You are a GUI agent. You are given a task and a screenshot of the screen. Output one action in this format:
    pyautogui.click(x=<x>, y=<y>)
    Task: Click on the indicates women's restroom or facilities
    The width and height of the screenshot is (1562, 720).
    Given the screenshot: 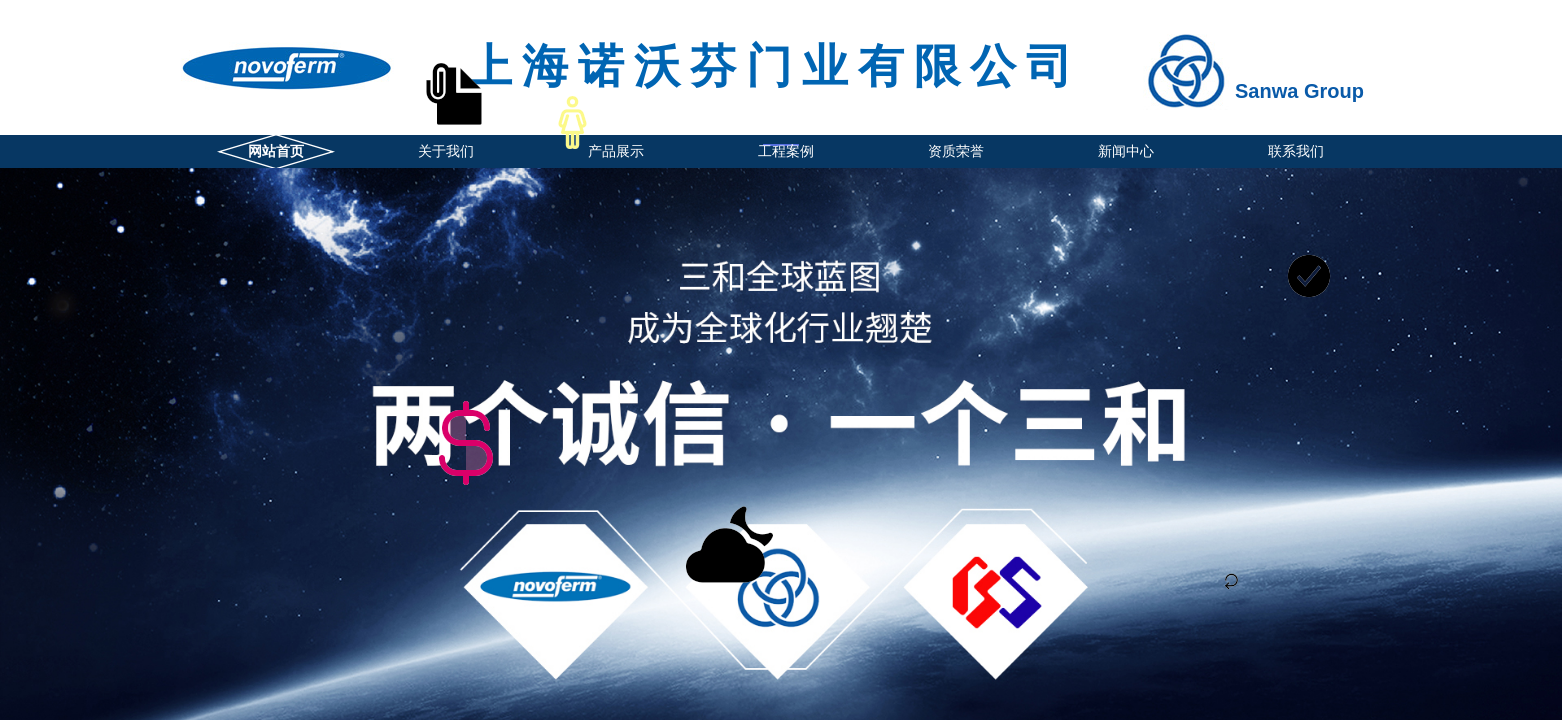 What is the action you would take?
    pyautogui.click(x=572, y=122)
    